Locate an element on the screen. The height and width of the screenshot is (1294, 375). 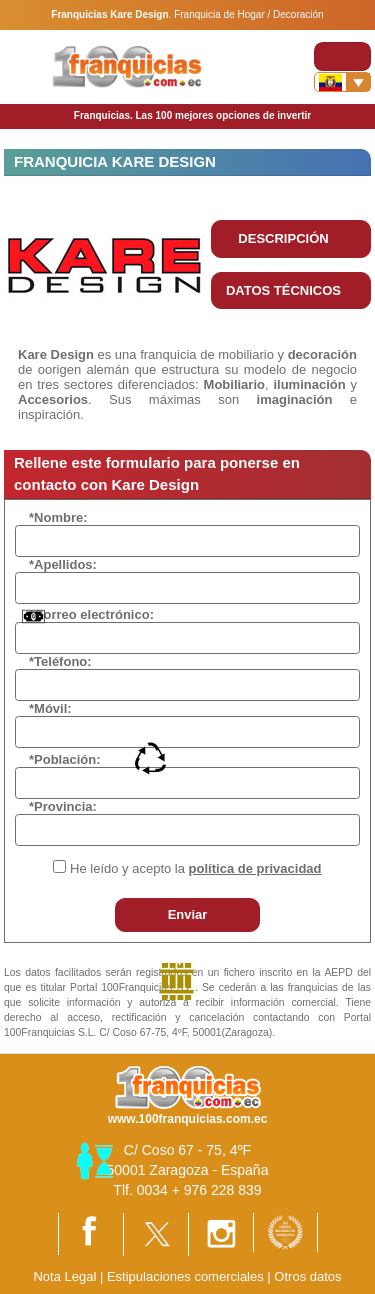
wood or lumber resources in inventory is located at coordinates (176, 981).